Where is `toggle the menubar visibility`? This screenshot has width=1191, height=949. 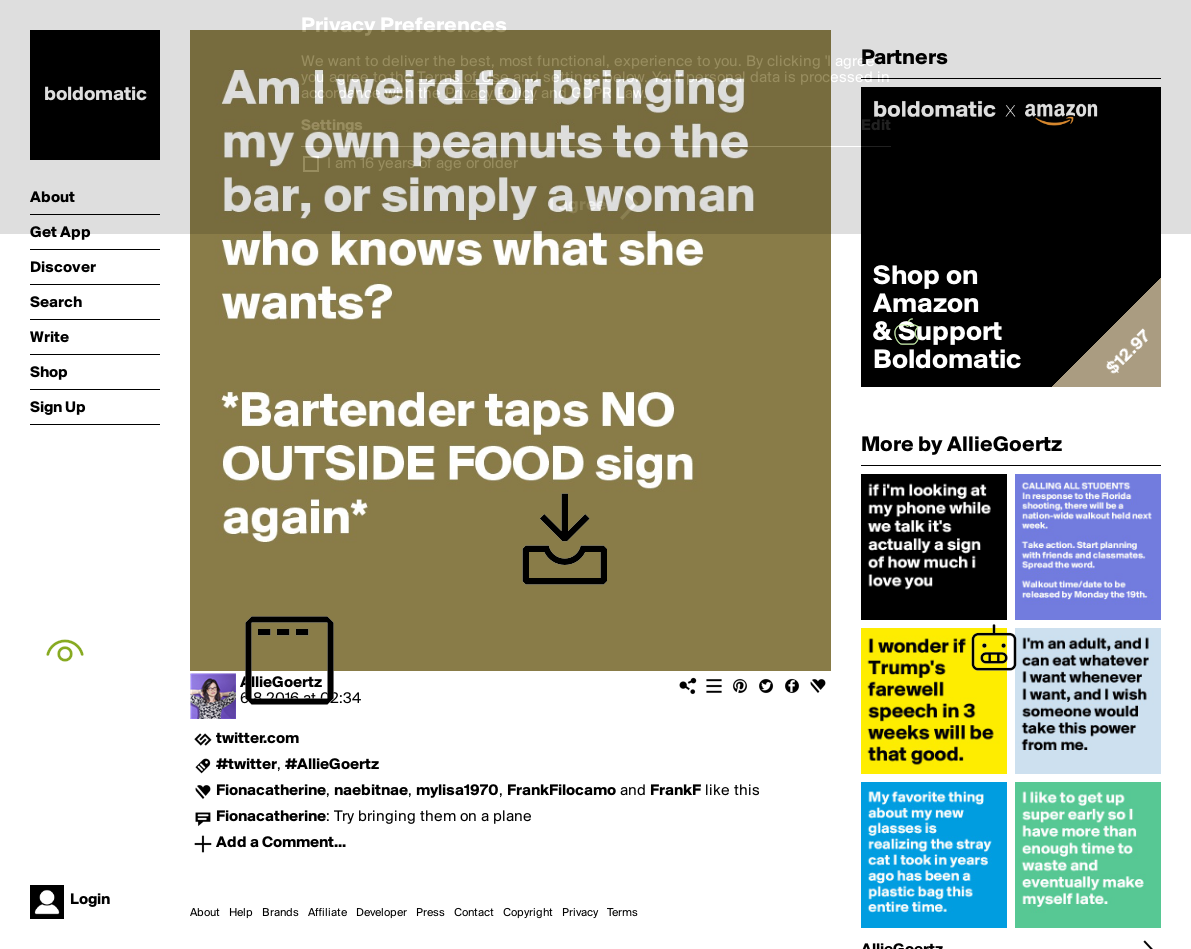 toggle the menubar visibility is located at coordinates (289, 660).